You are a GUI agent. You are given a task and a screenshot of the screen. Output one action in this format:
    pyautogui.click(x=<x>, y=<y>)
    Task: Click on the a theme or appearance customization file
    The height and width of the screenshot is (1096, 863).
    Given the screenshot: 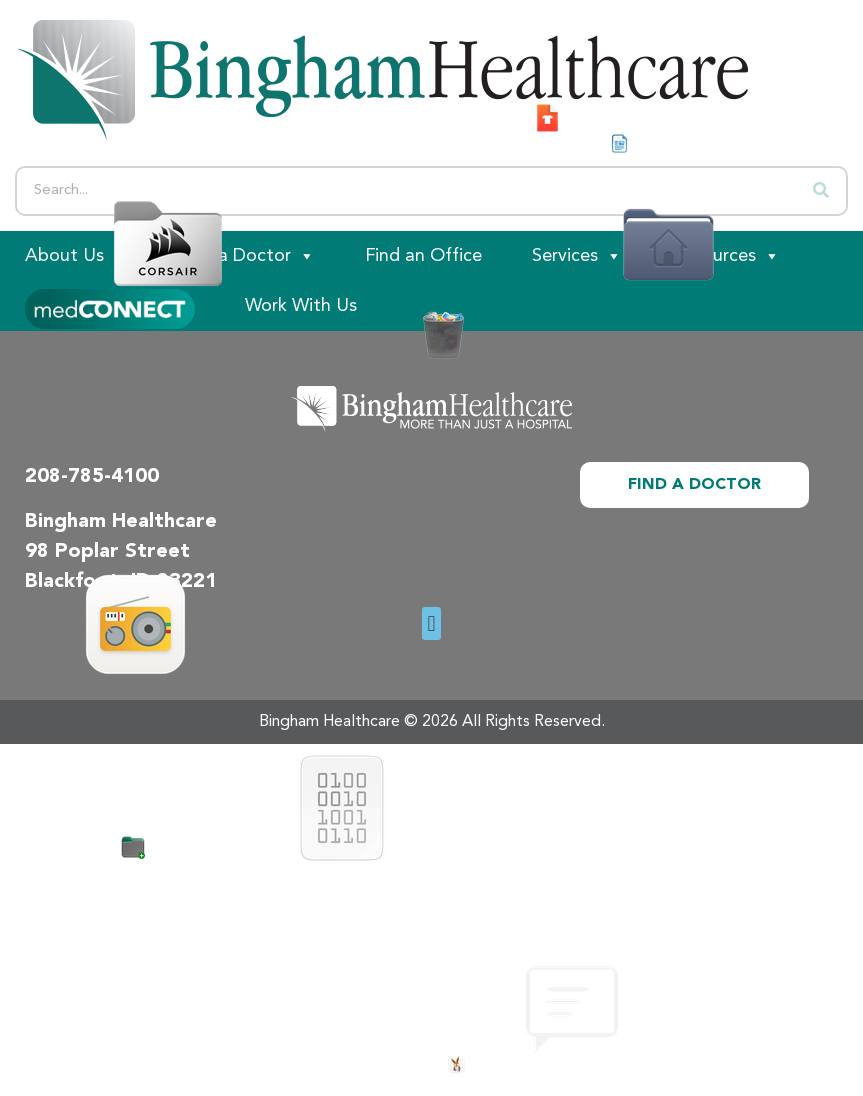 What is the action you would take?
    pyautogui.click(x=547, y=118)
    